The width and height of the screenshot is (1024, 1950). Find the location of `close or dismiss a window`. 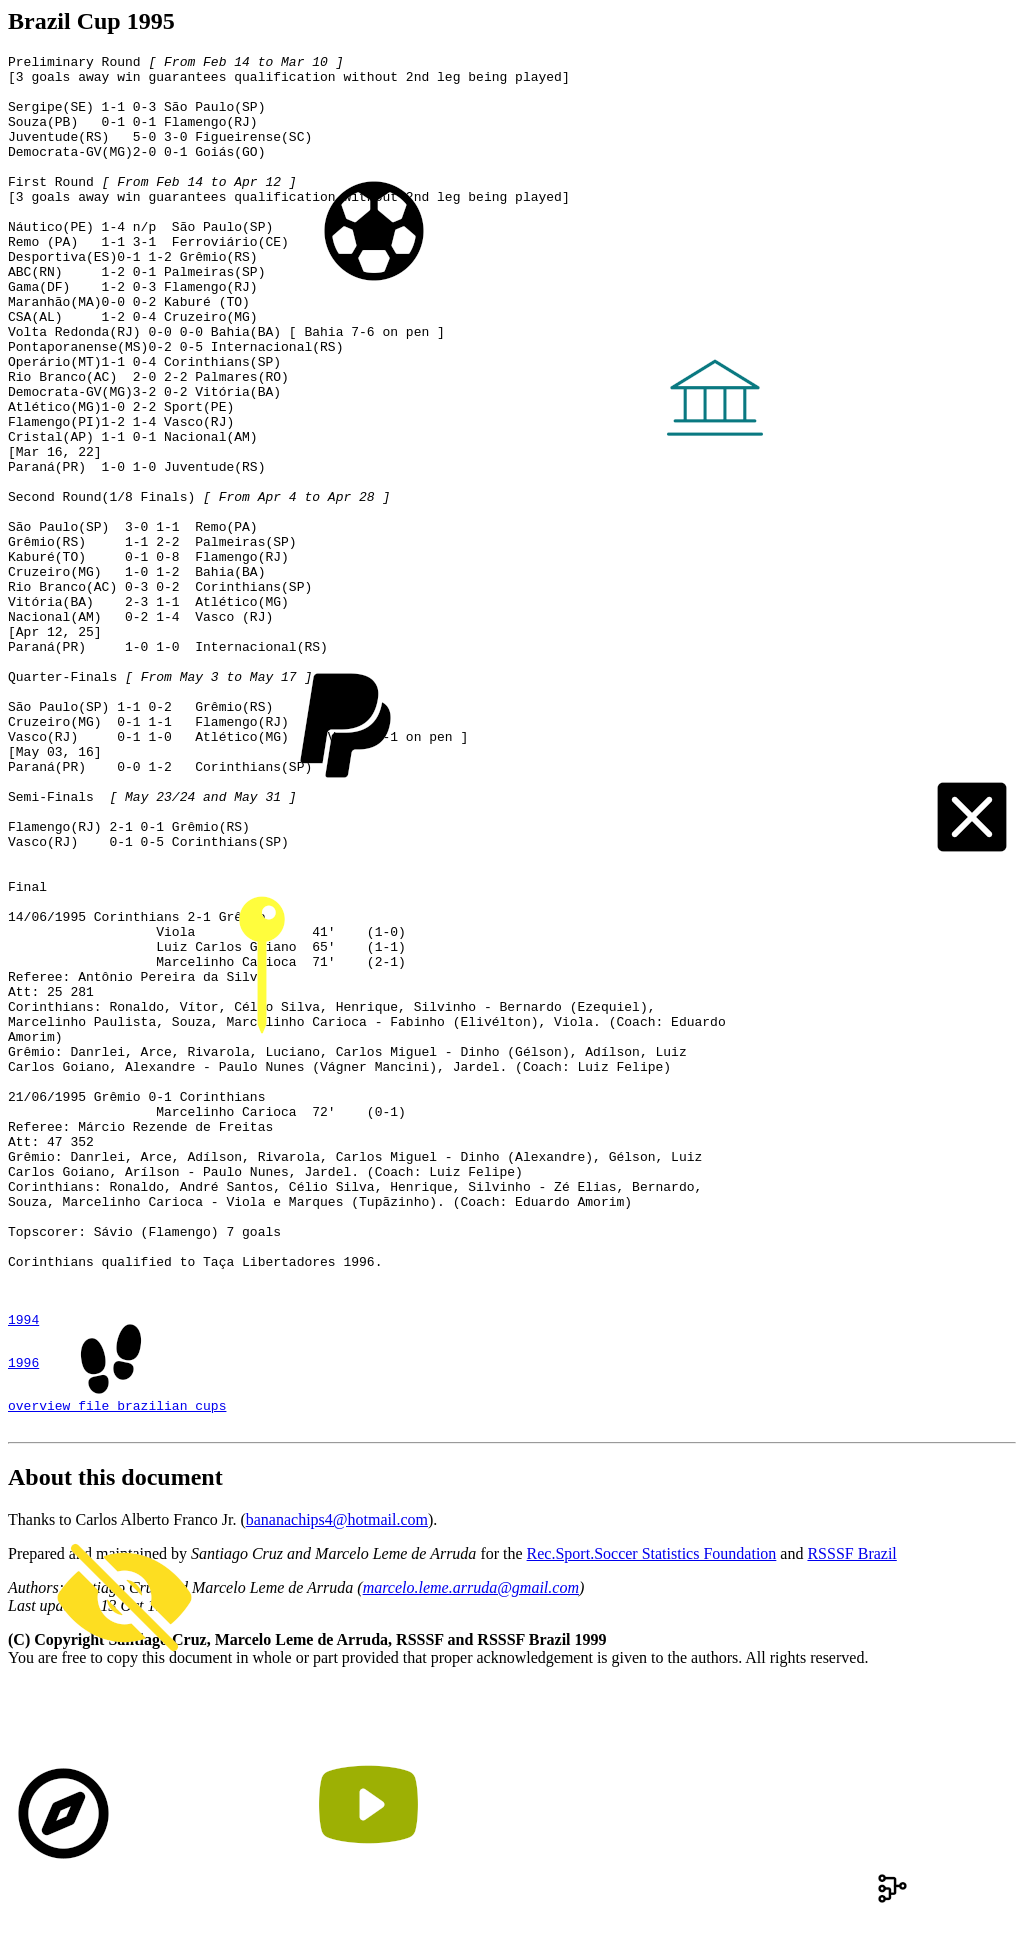

close or dismiss a window is located at coordinates (972, 817).